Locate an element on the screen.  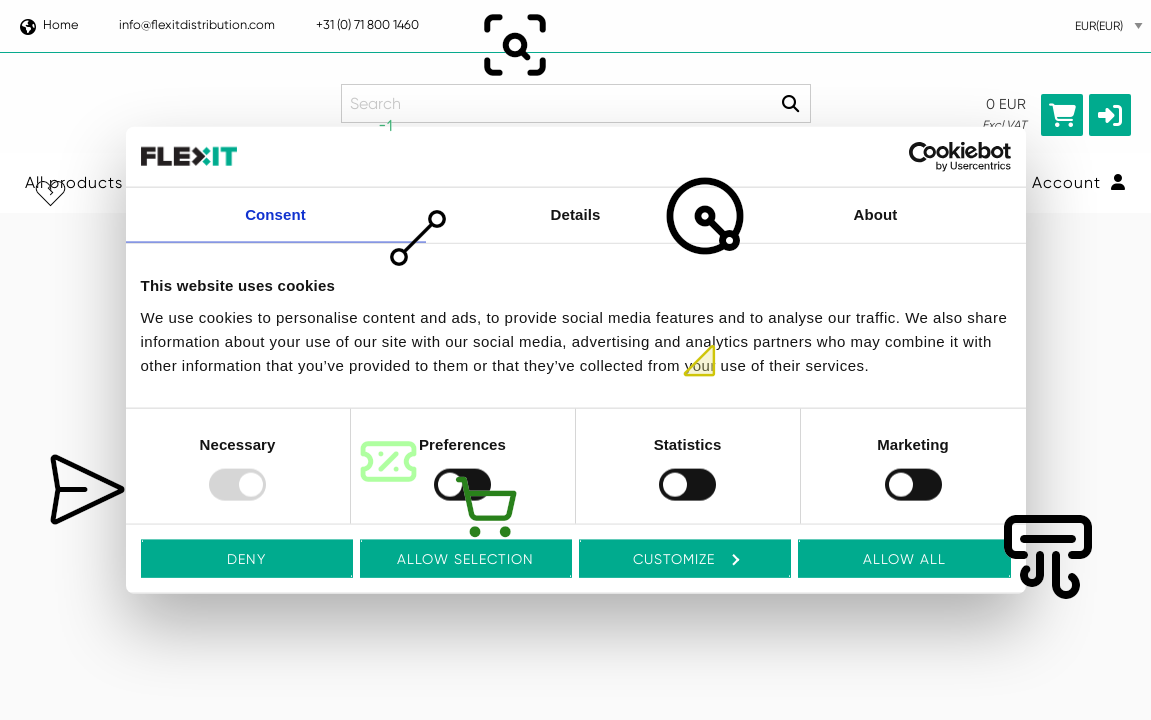
adjust search radius or distance is located at coordinates (705, 216).